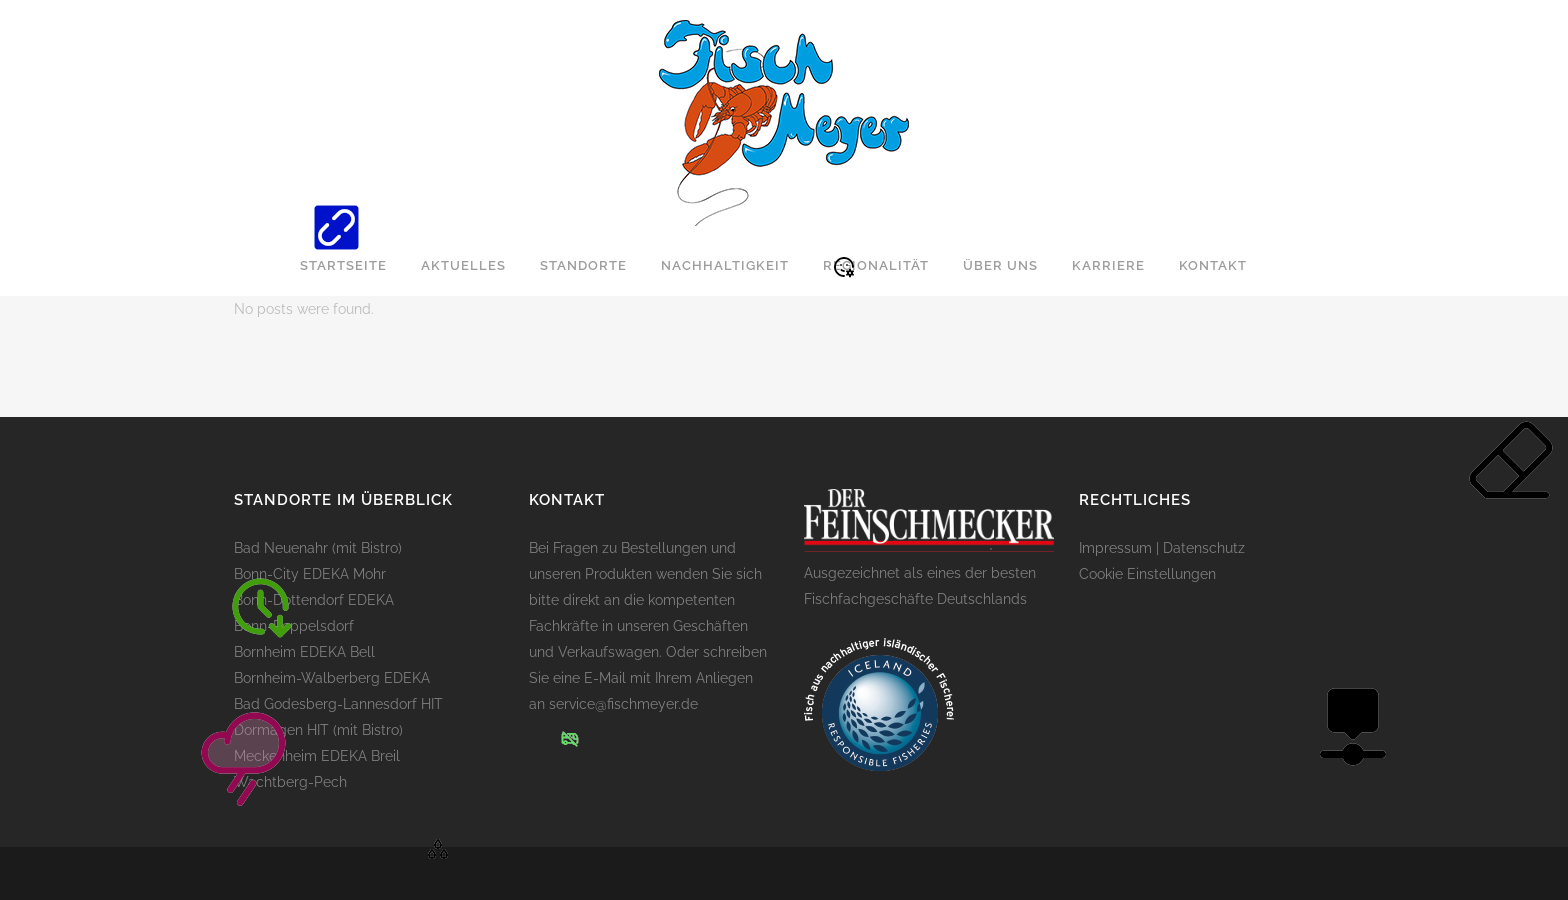 This screenshot has width=1568, height=900. Describe the element at coordinates (438, 849) in the screenshot. I see `adjust humidity settings` at that location.